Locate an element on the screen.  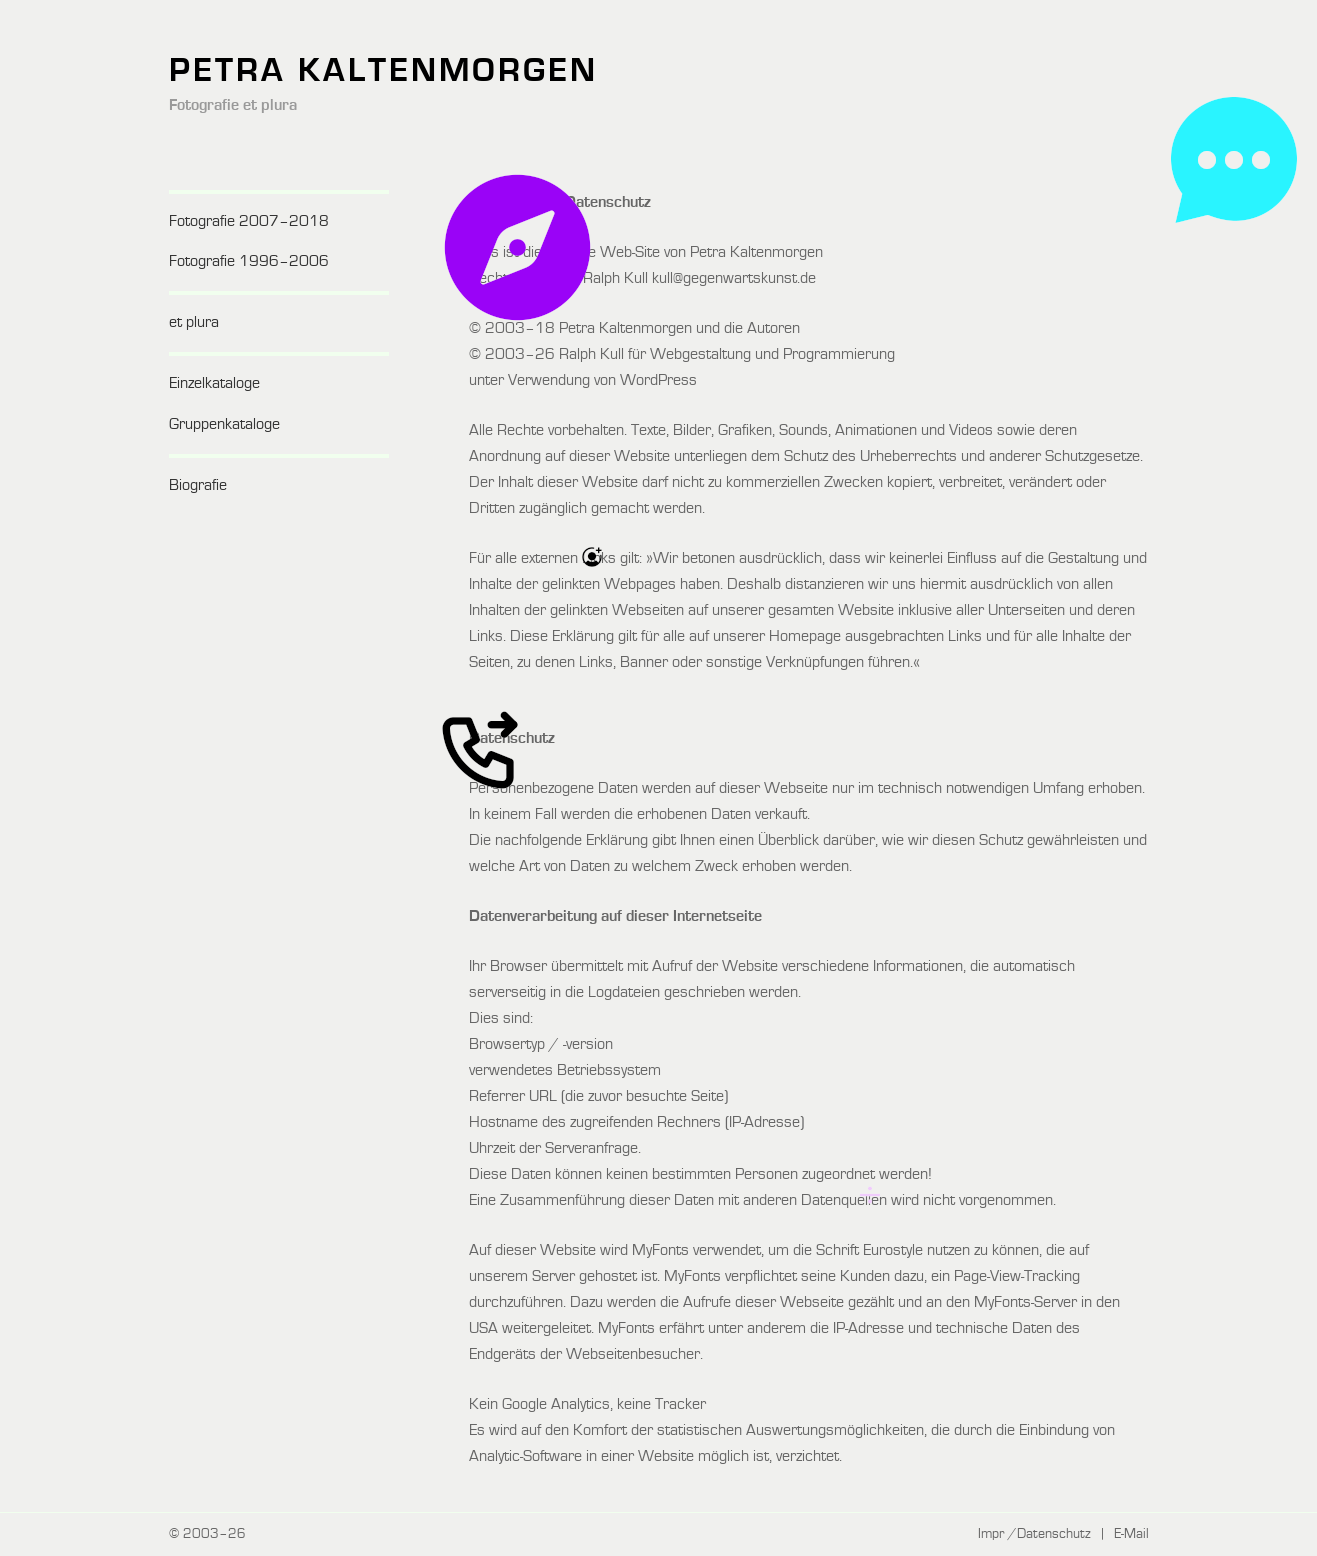
access navigation or direction features is located at coordinates (517, 247).